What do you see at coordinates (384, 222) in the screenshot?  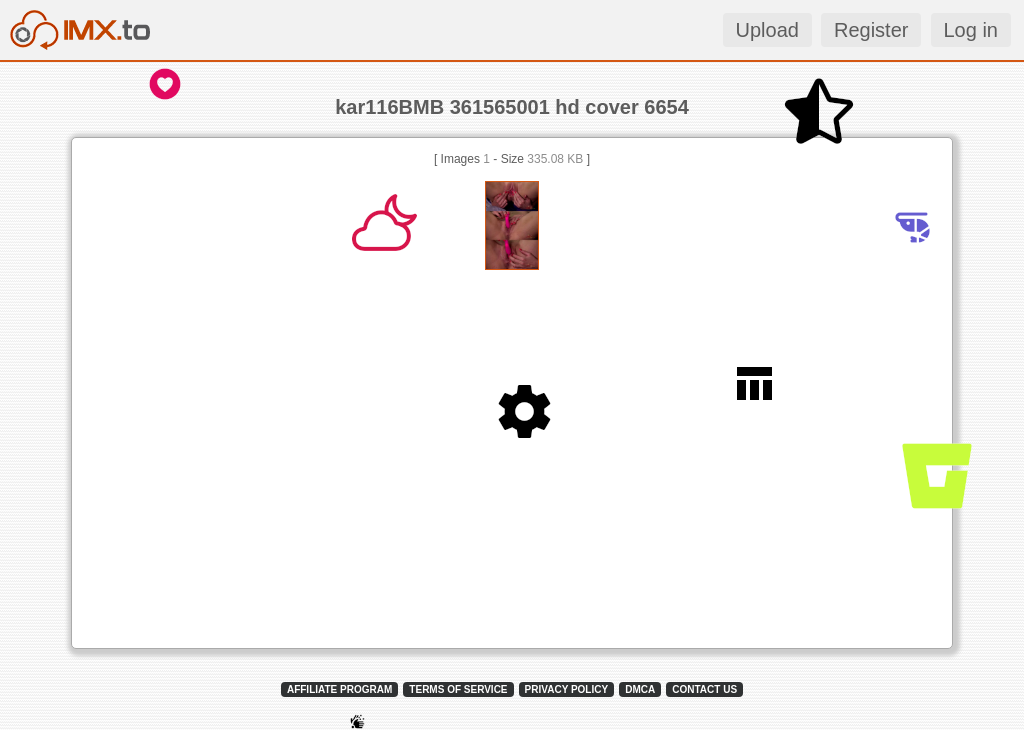 I see `indicates cloudy night weather conditions` at bounding box center [384, 222].